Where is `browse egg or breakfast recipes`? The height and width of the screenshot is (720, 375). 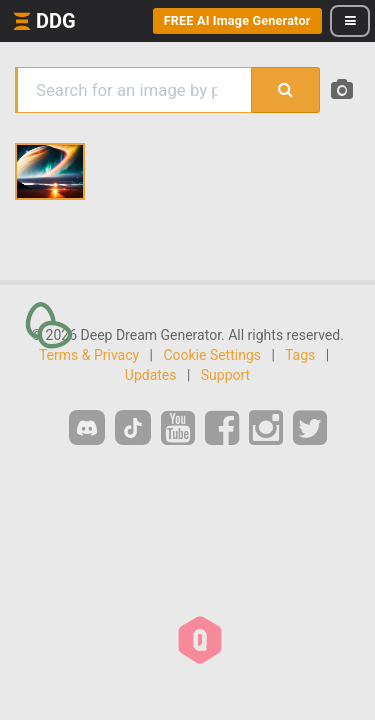
browse egg or breakfast recipes is located at coordinates (49, 323).